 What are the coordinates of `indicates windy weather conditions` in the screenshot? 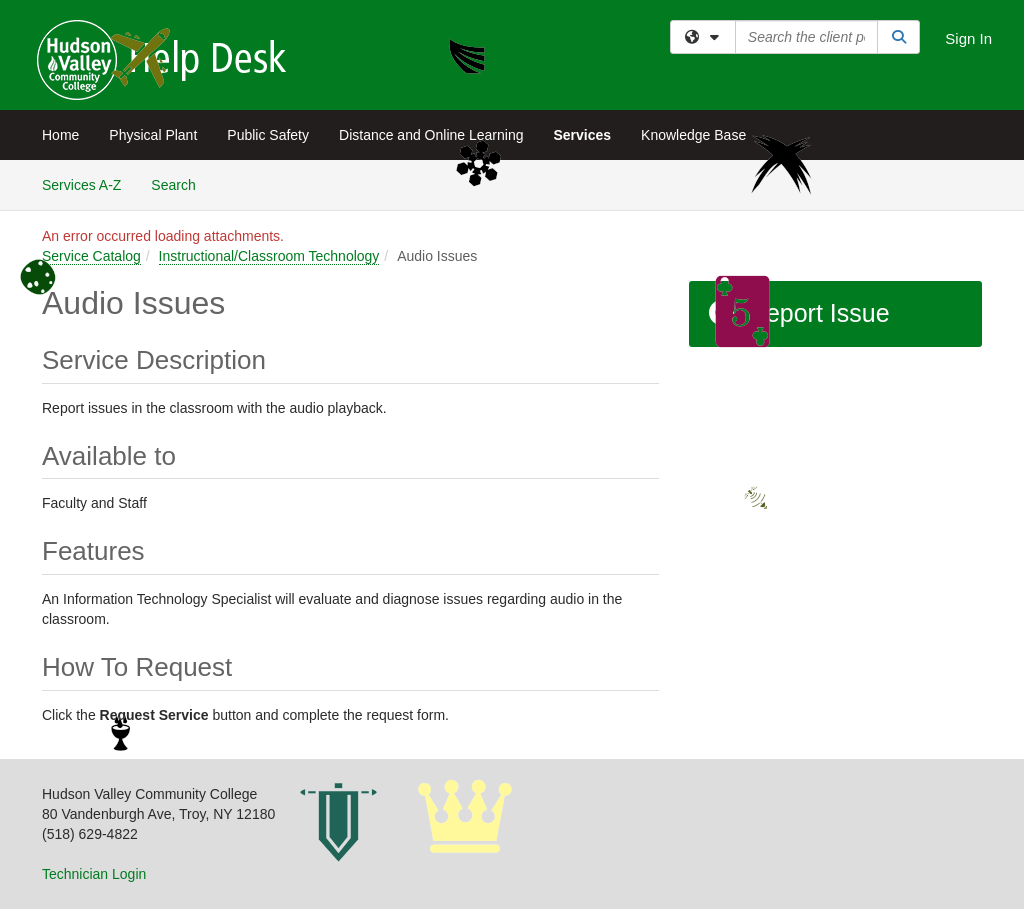 It's located at (467, 56).